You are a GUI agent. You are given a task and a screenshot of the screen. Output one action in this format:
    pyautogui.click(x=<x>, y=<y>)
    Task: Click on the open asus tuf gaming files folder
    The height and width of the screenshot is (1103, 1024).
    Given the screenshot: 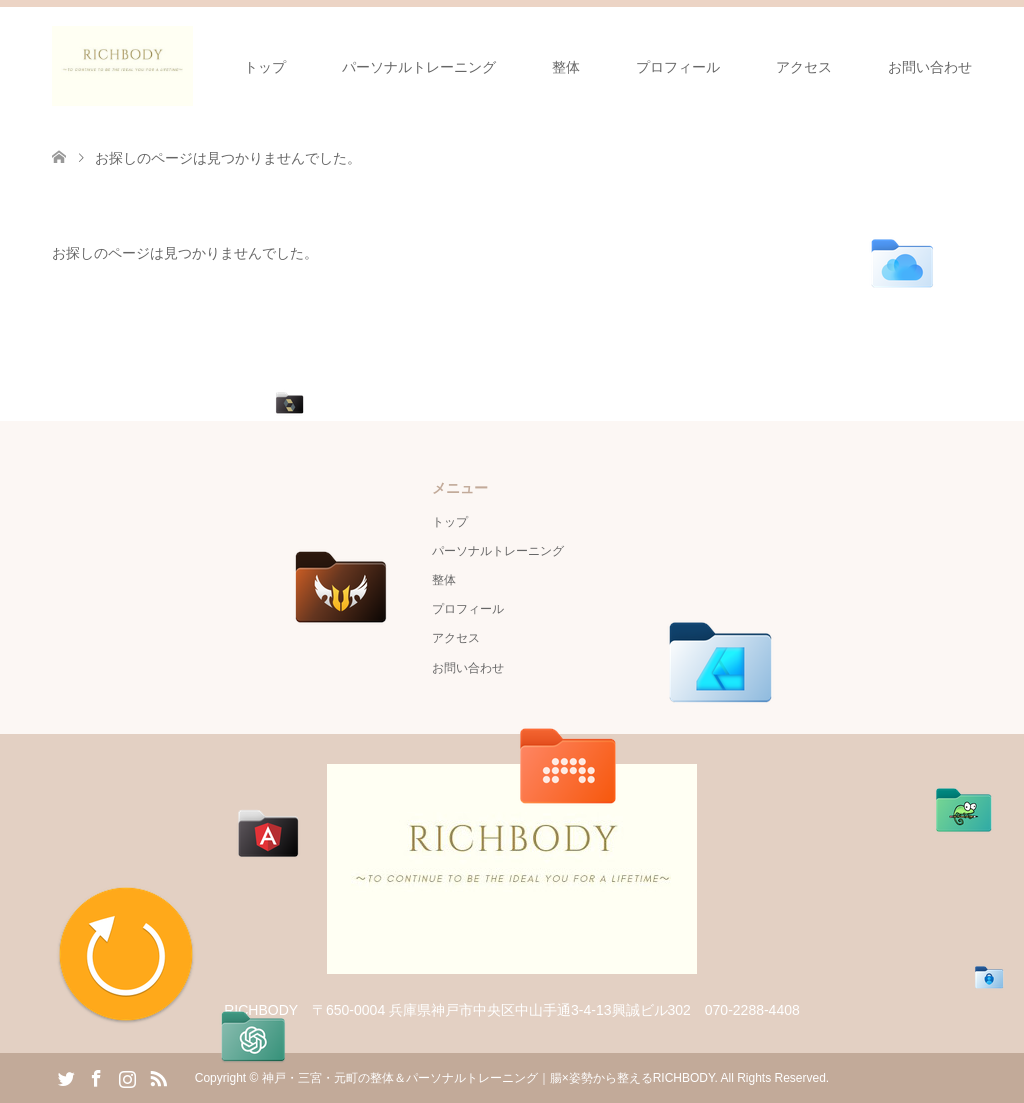 What is the action you would take?
    pyautogui.click(x=340, y=589)
    